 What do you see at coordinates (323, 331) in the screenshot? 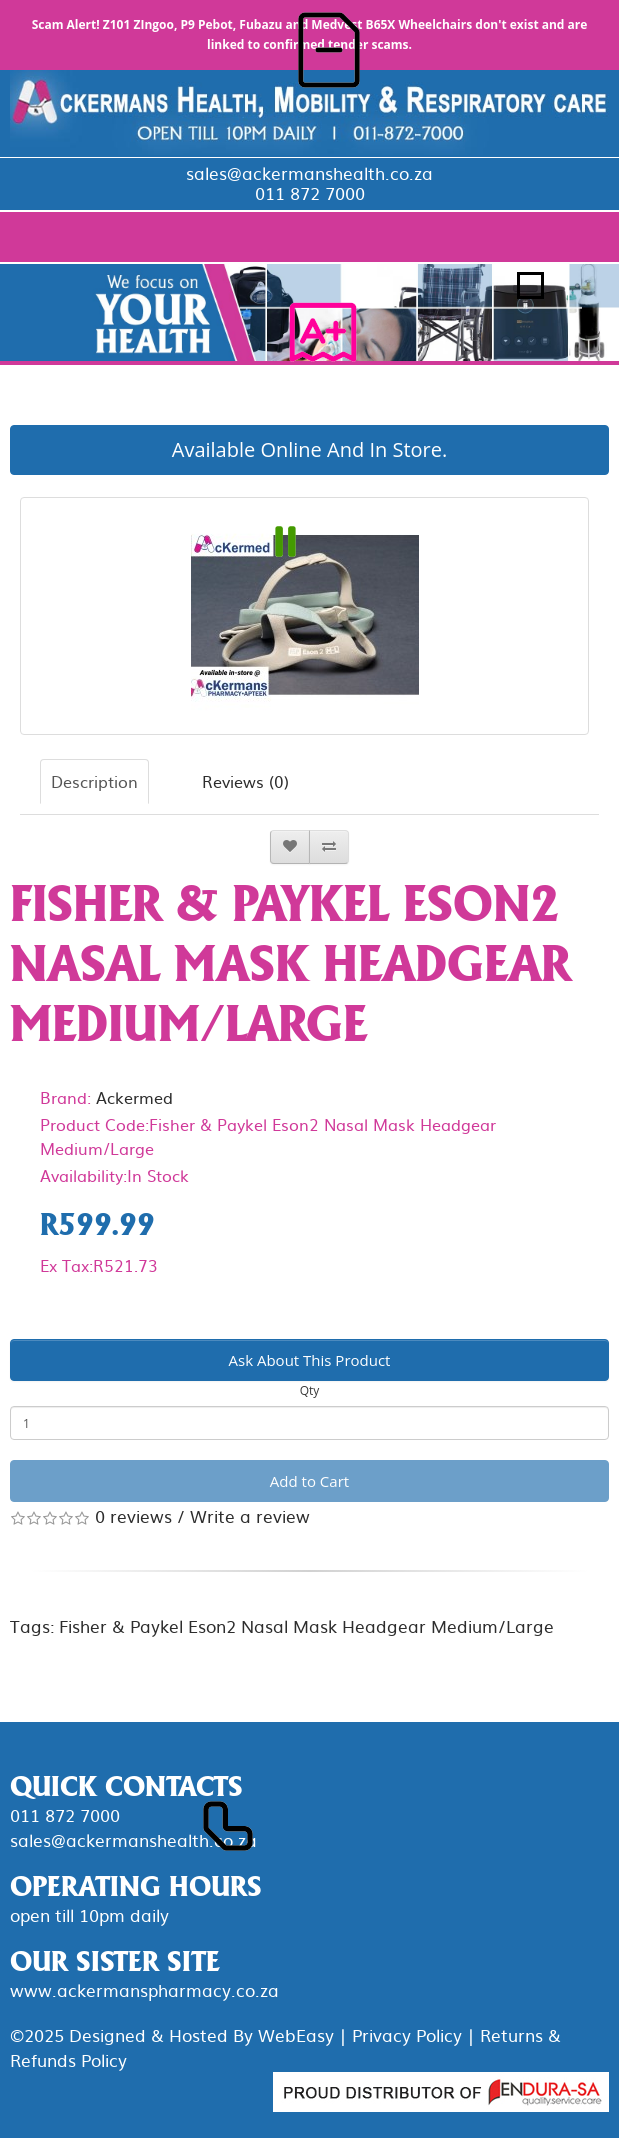
I see `view exam or test results` at bounding box center [323, 331].